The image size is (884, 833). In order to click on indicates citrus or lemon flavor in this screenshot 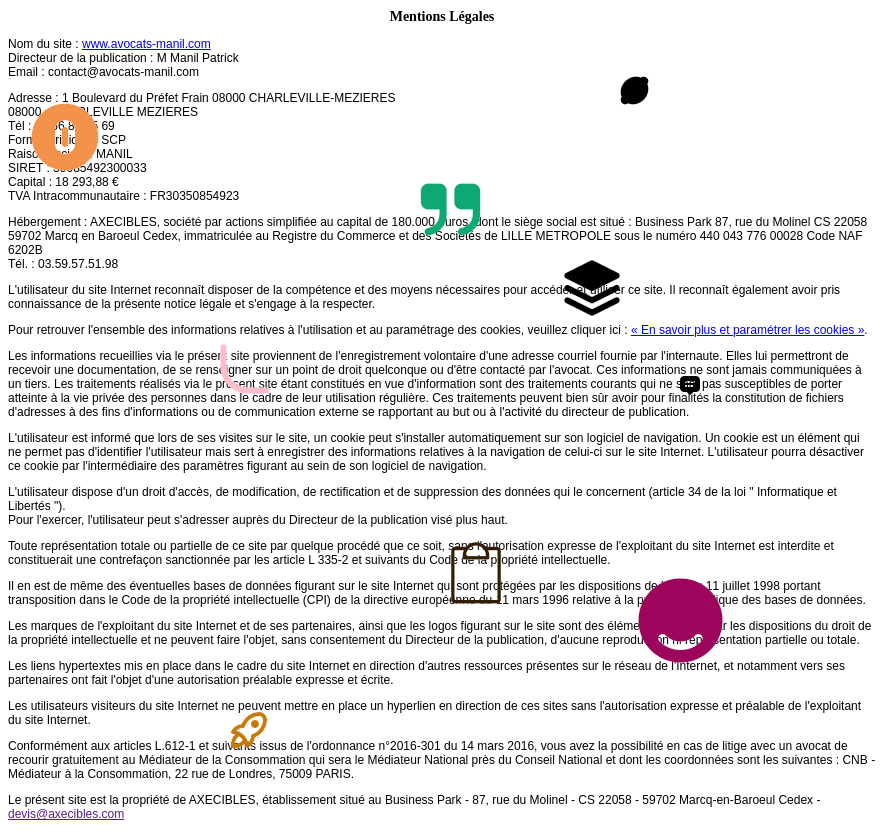, I will do `click(634, 90)`.